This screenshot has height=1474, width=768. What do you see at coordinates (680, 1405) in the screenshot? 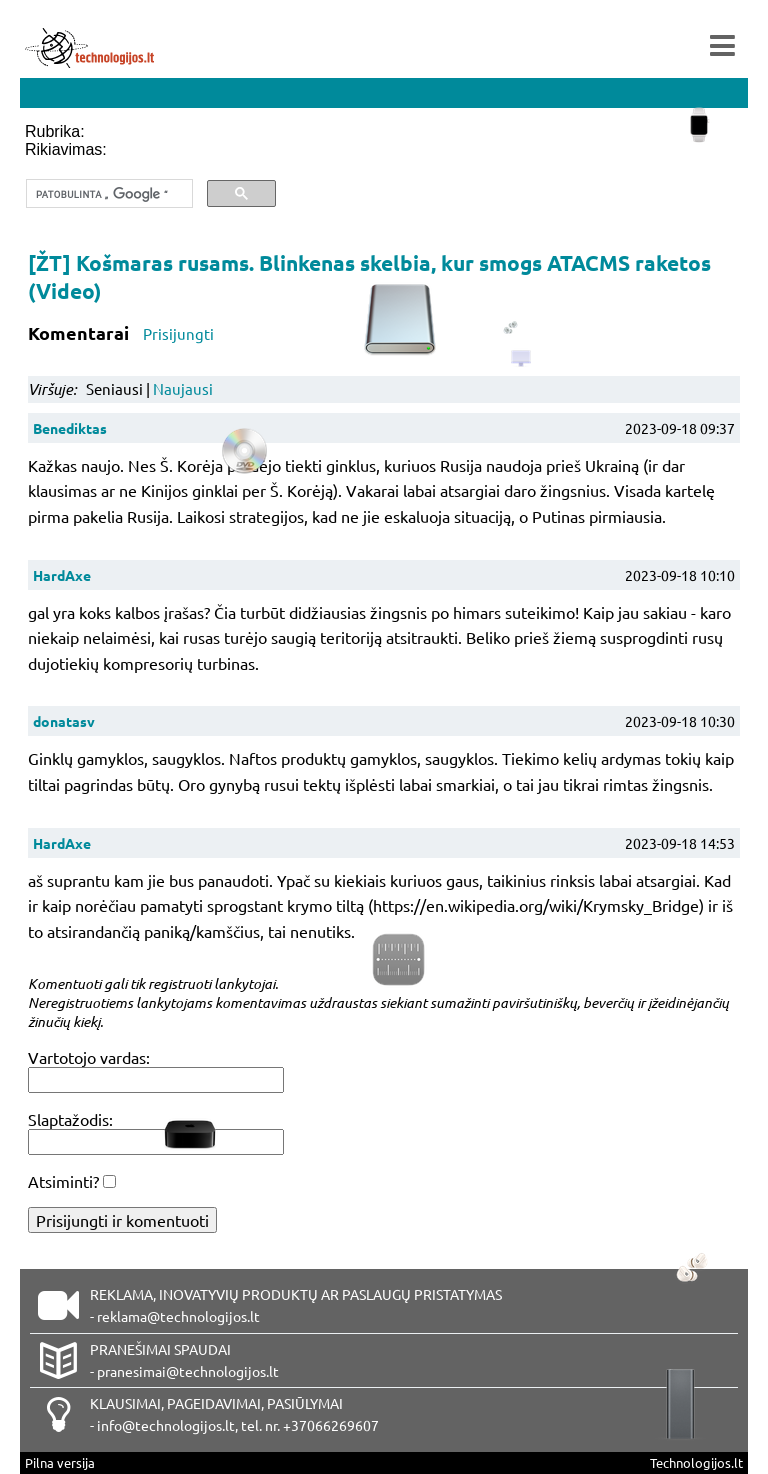
I see `iPod nano device connected` at bounding box center [680, 1405].